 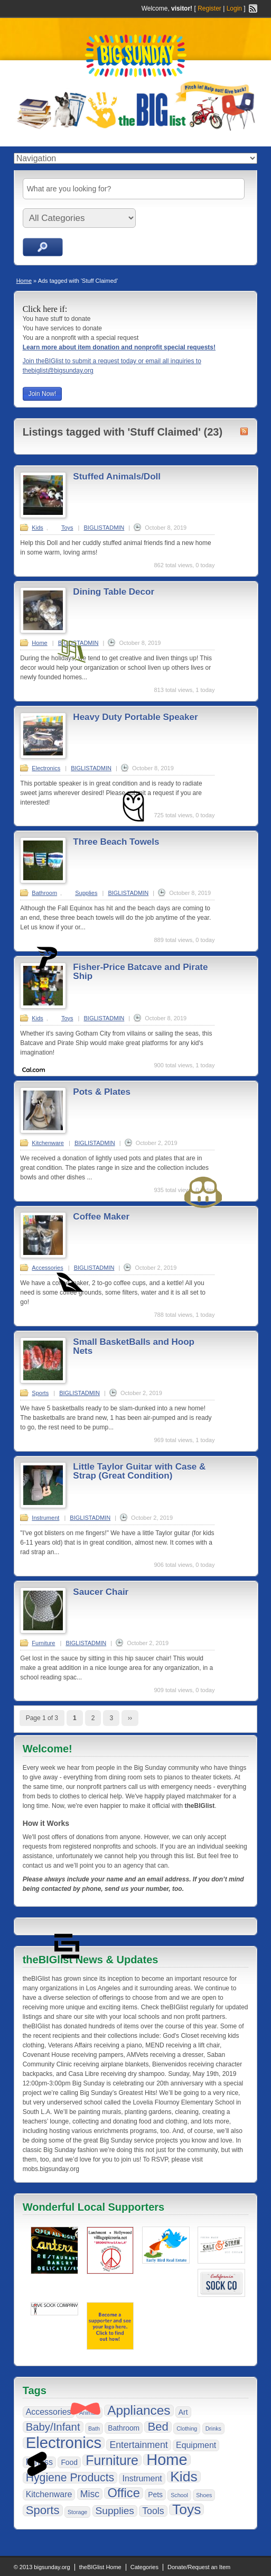 What do you see at coordinates (133, 806) in the screenshot?
I see `TrueUp company logo` at bounding box center [133, 806].